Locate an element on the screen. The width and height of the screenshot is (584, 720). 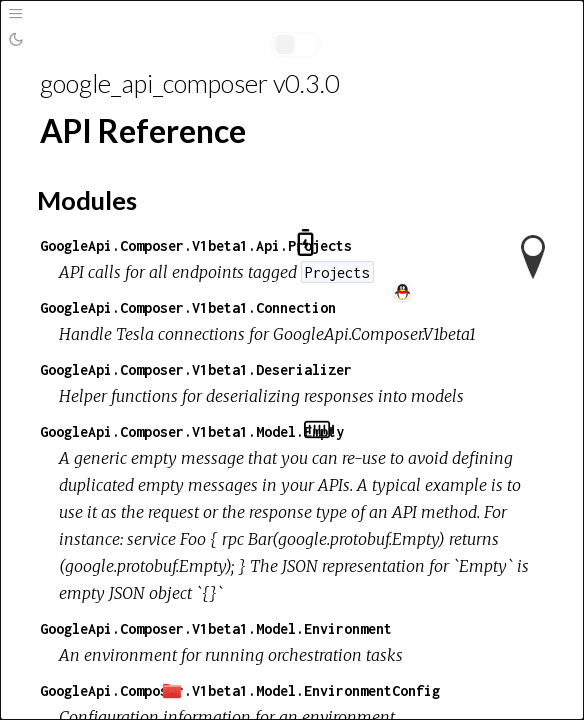
indicates battery at 50% charge is located at coordinates (296, 44).